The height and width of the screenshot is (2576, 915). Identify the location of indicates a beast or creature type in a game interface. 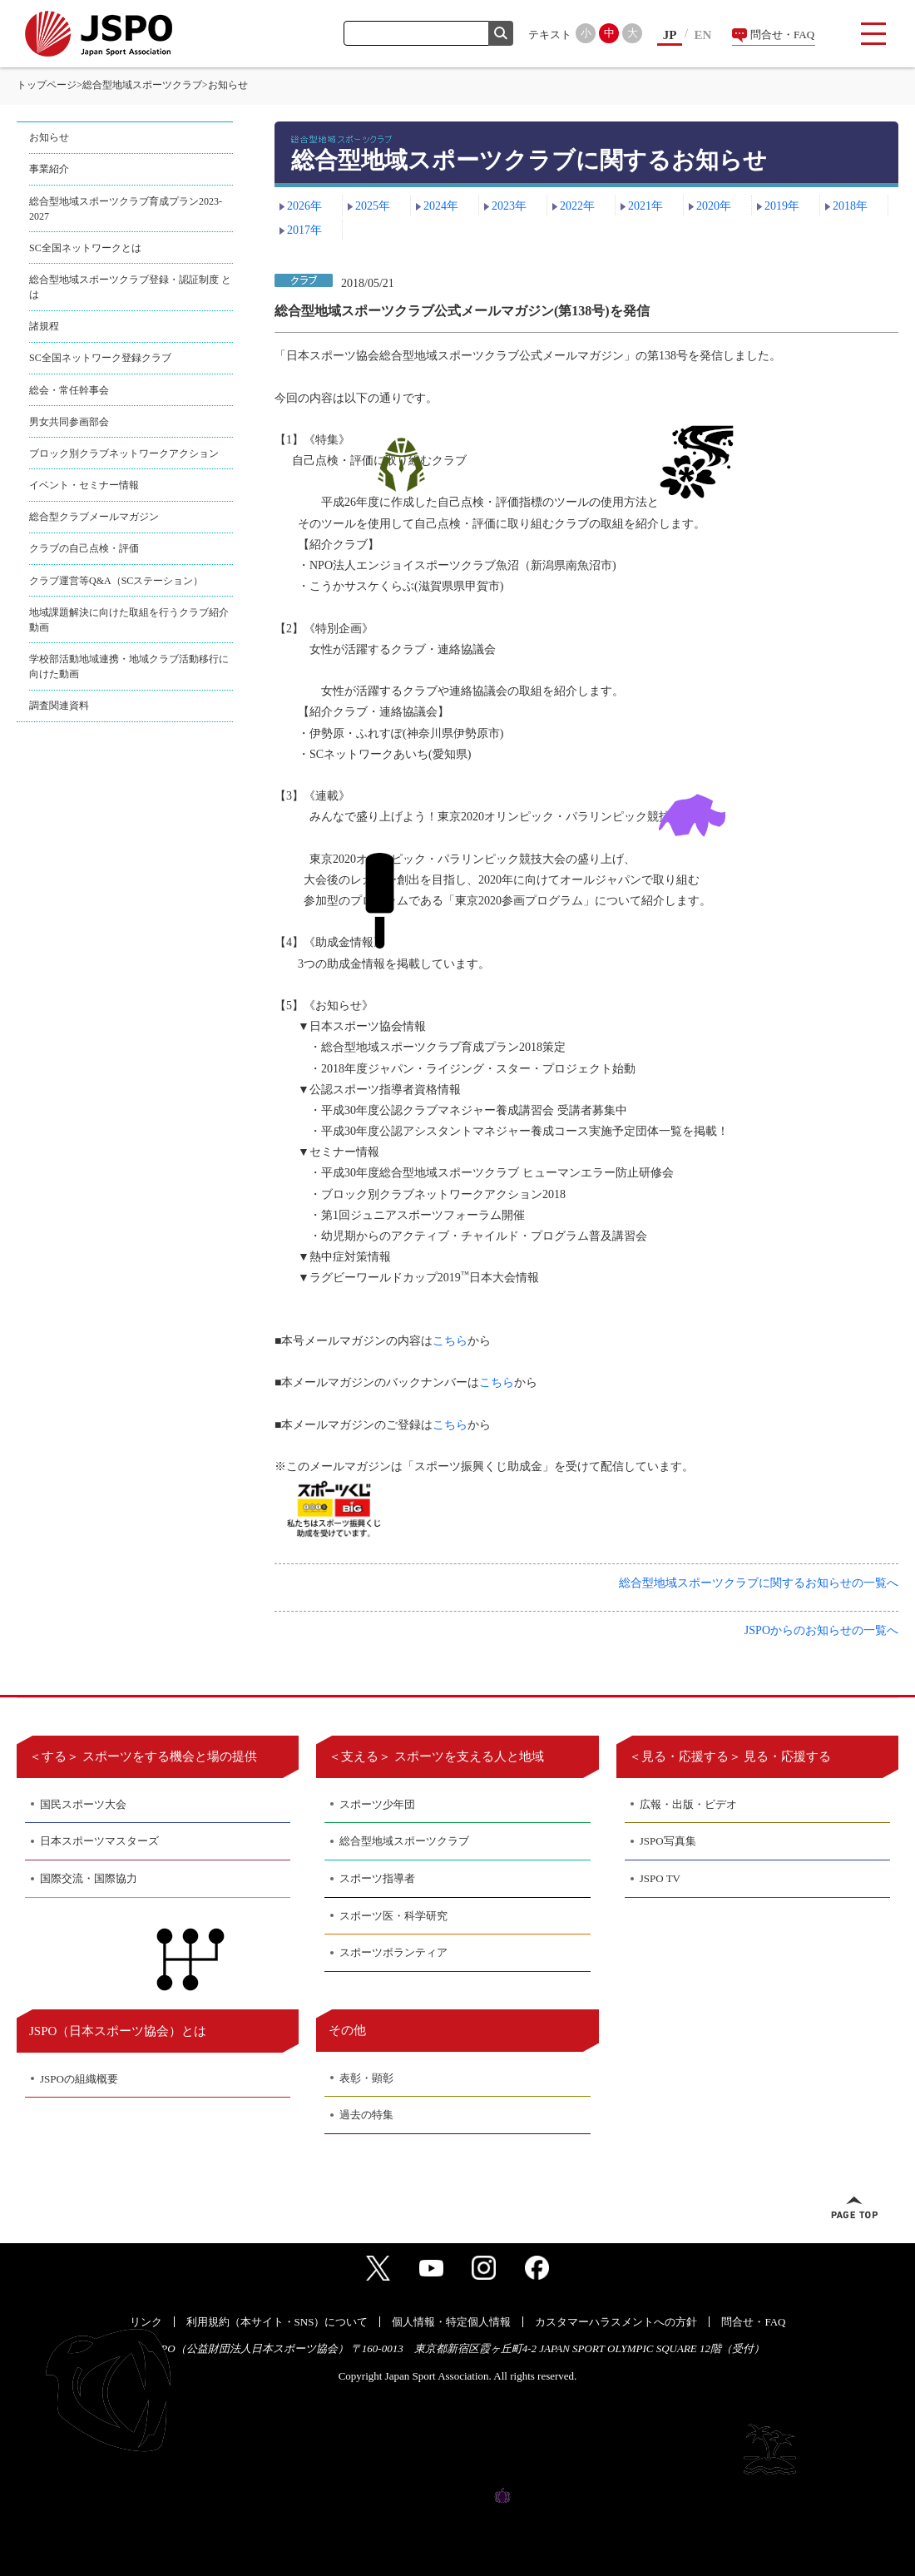
(108, 2390).